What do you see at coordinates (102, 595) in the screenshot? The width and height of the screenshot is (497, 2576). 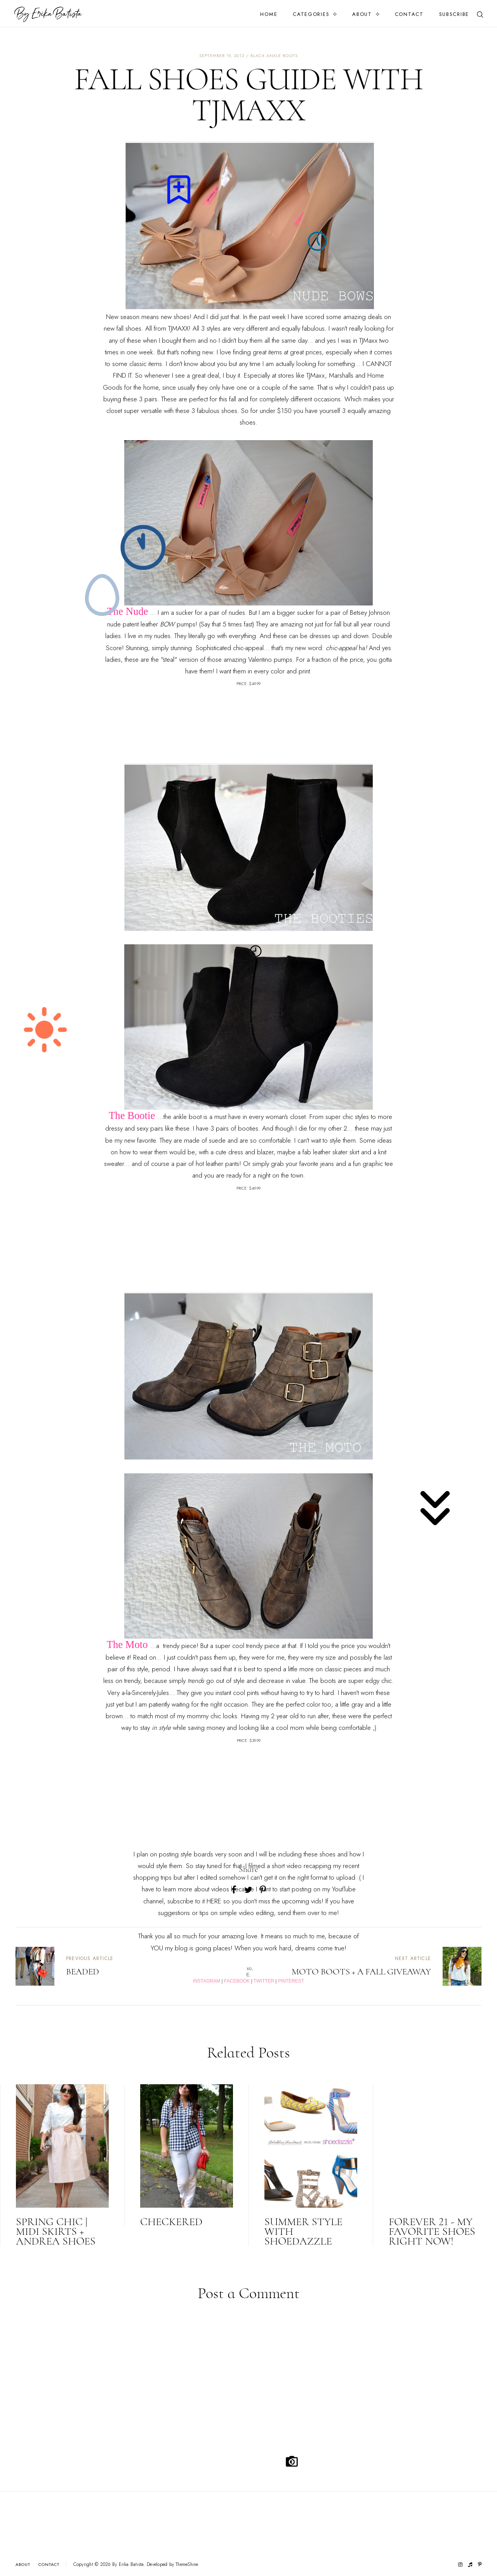 I see `indicates breakfast or food-related content` at bounding box center [102, 595].